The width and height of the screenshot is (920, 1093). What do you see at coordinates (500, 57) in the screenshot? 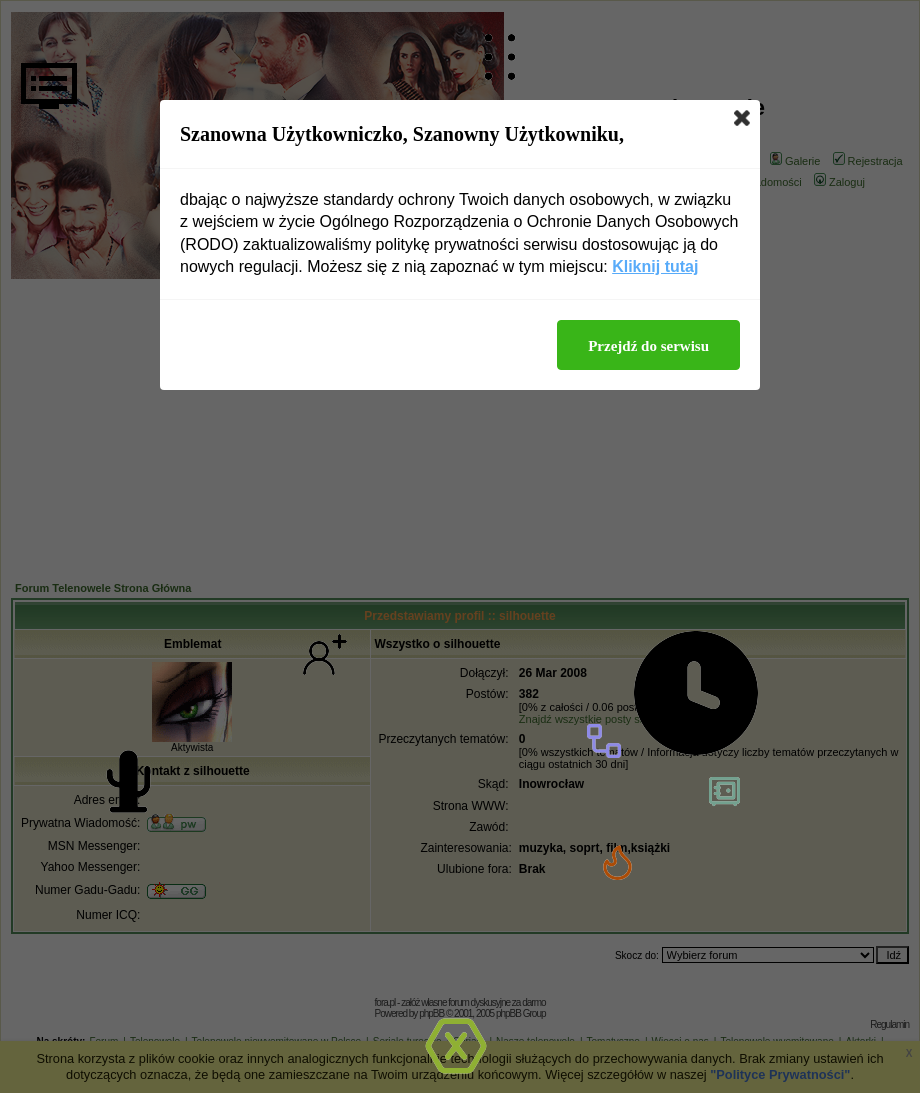
I see `drag to reorder items in a list` at bounding box center [500, 57].